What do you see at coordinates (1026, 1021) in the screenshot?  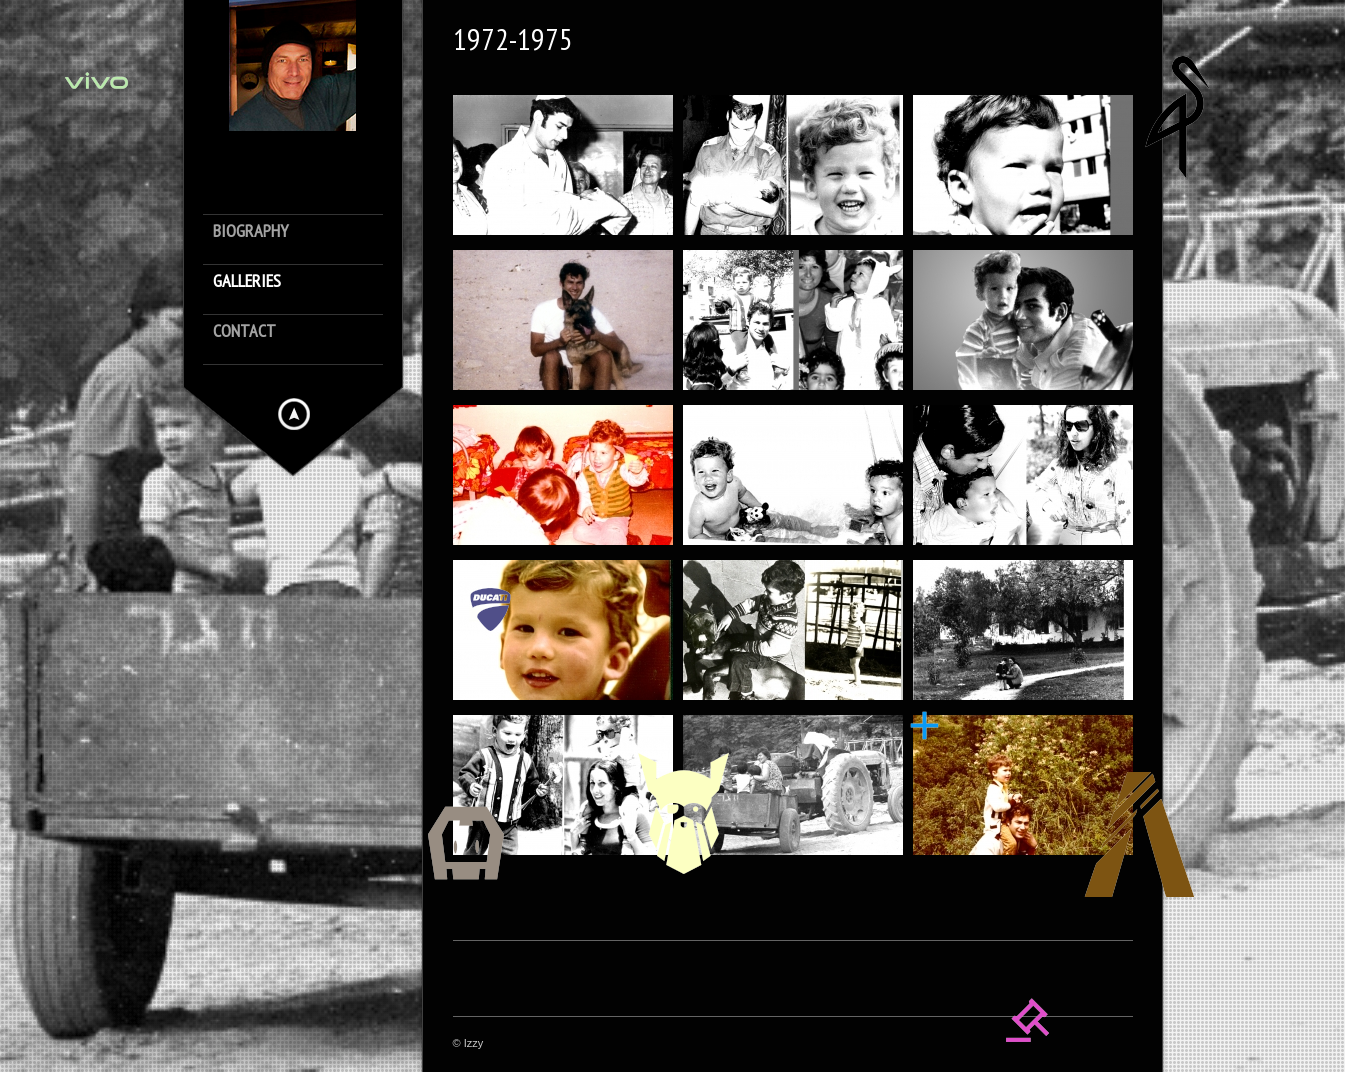 I see `place a bid on an item` at bounding box center [1026, 1021].